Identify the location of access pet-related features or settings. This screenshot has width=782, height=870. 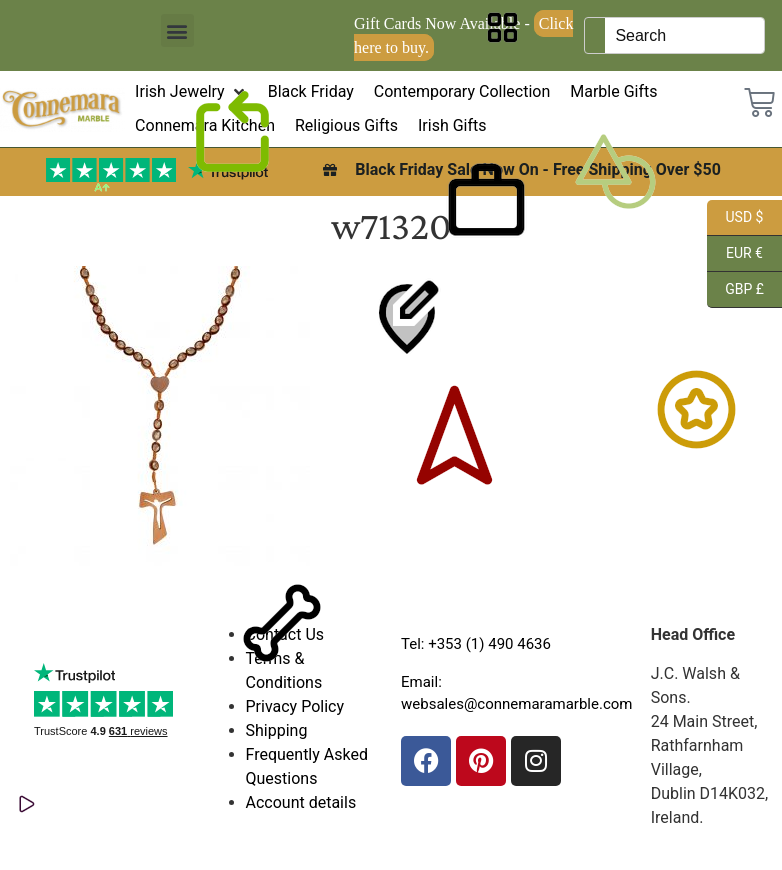
(282, 623).